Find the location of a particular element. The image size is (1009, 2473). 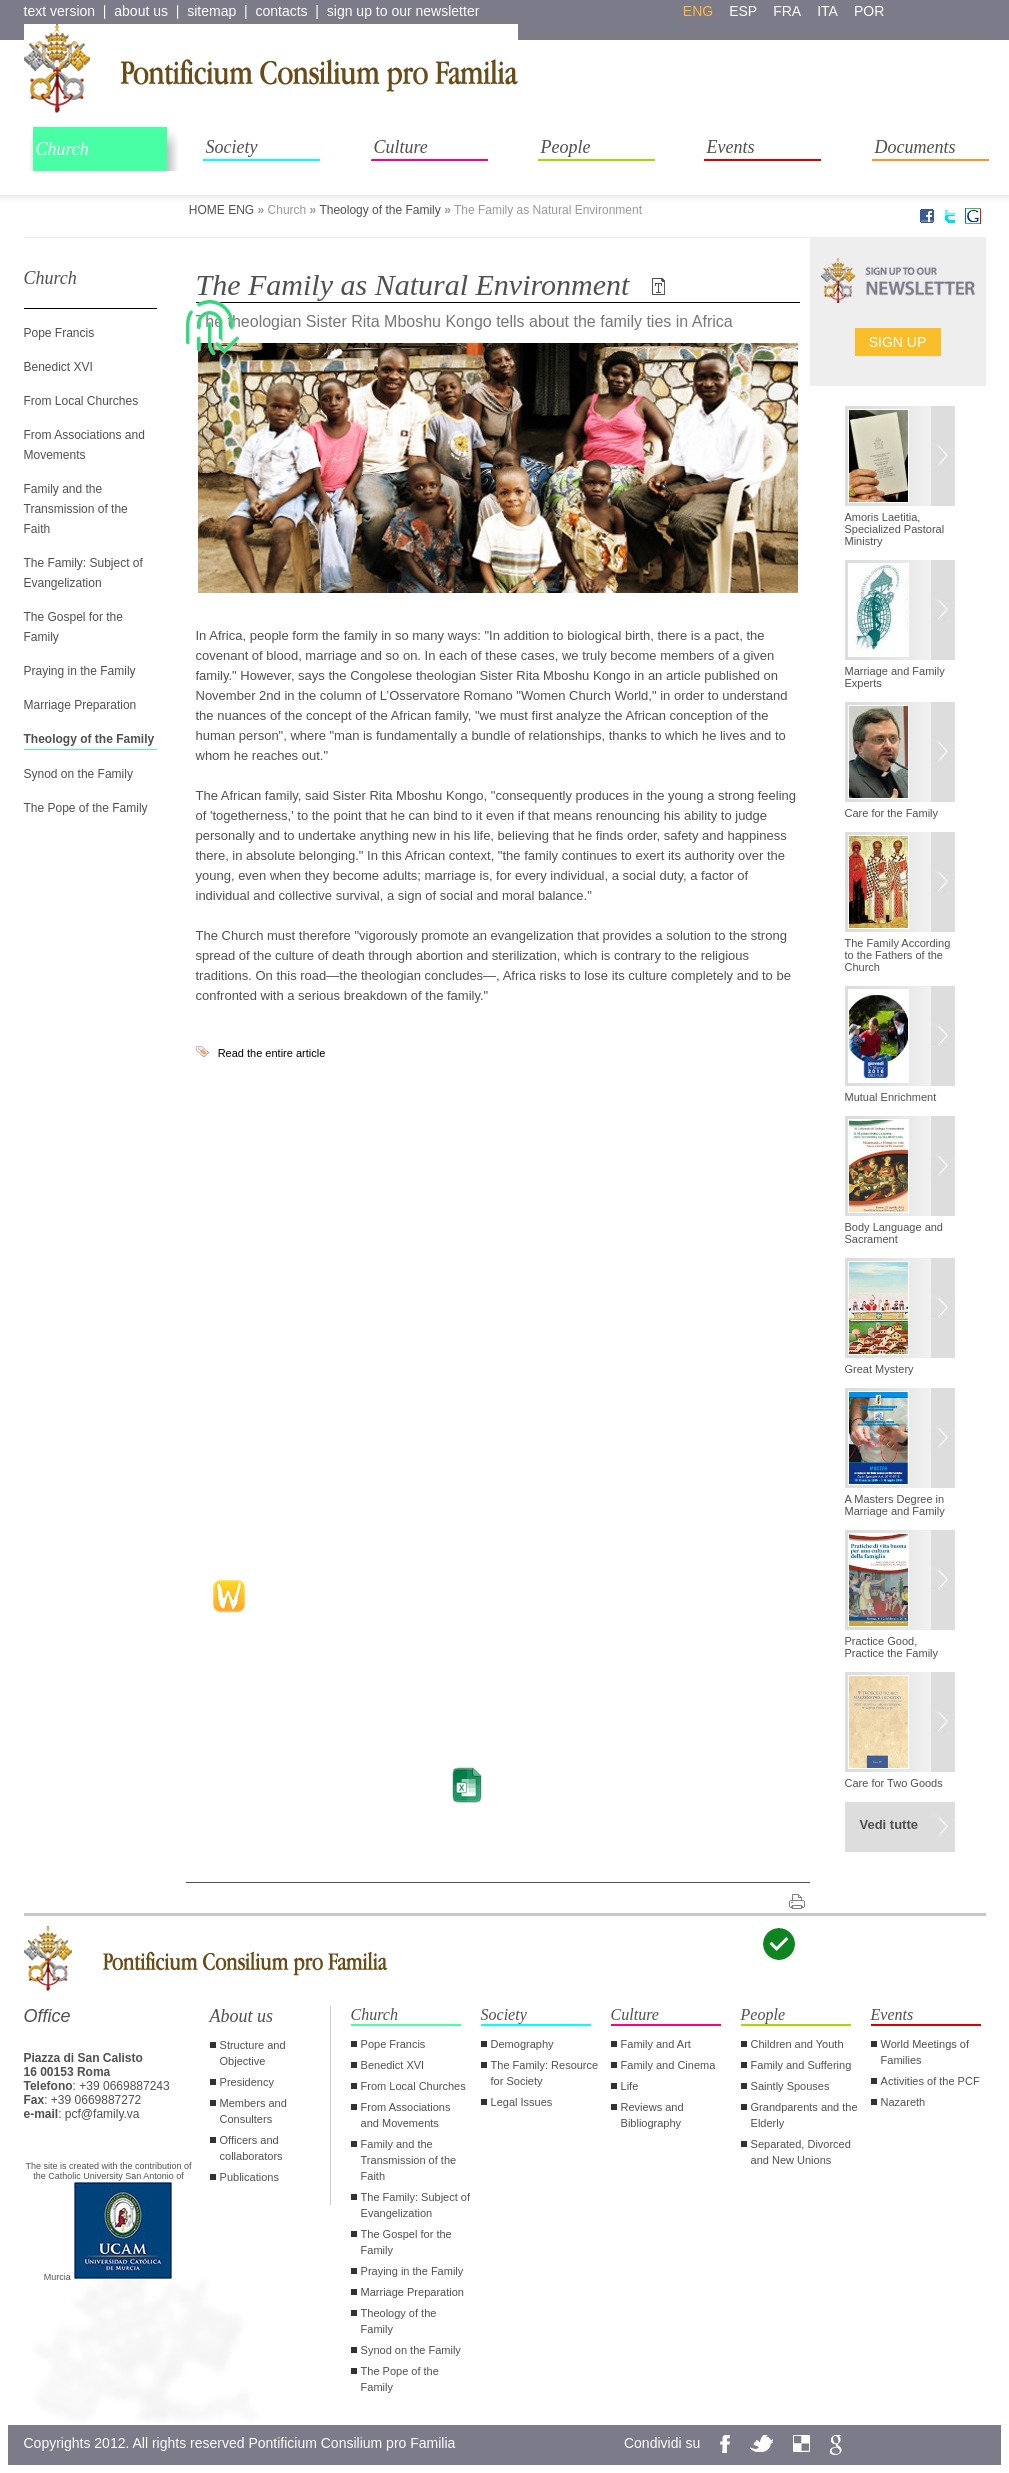

open an excel spreadsheet file is located at coordinates (467, 1785).